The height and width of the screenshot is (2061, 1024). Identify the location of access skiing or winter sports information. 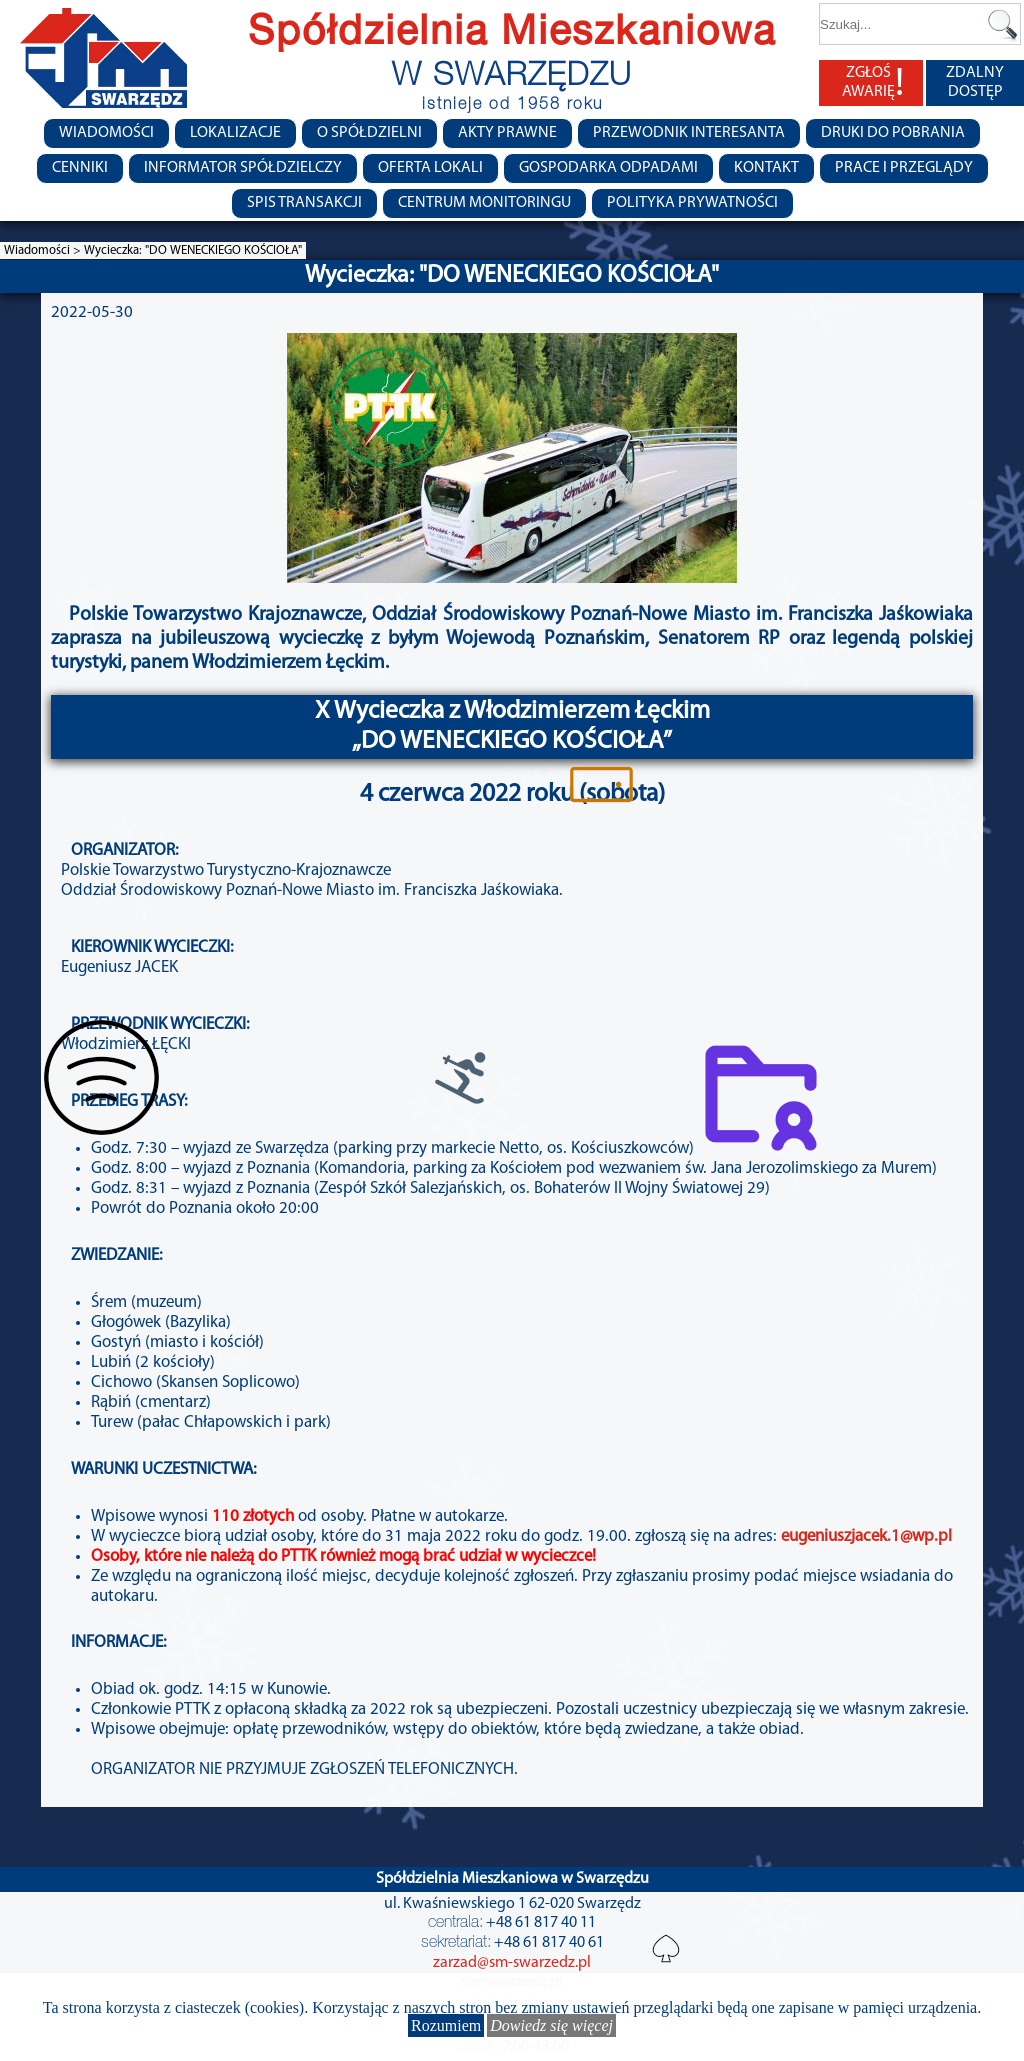
(462, 1076).